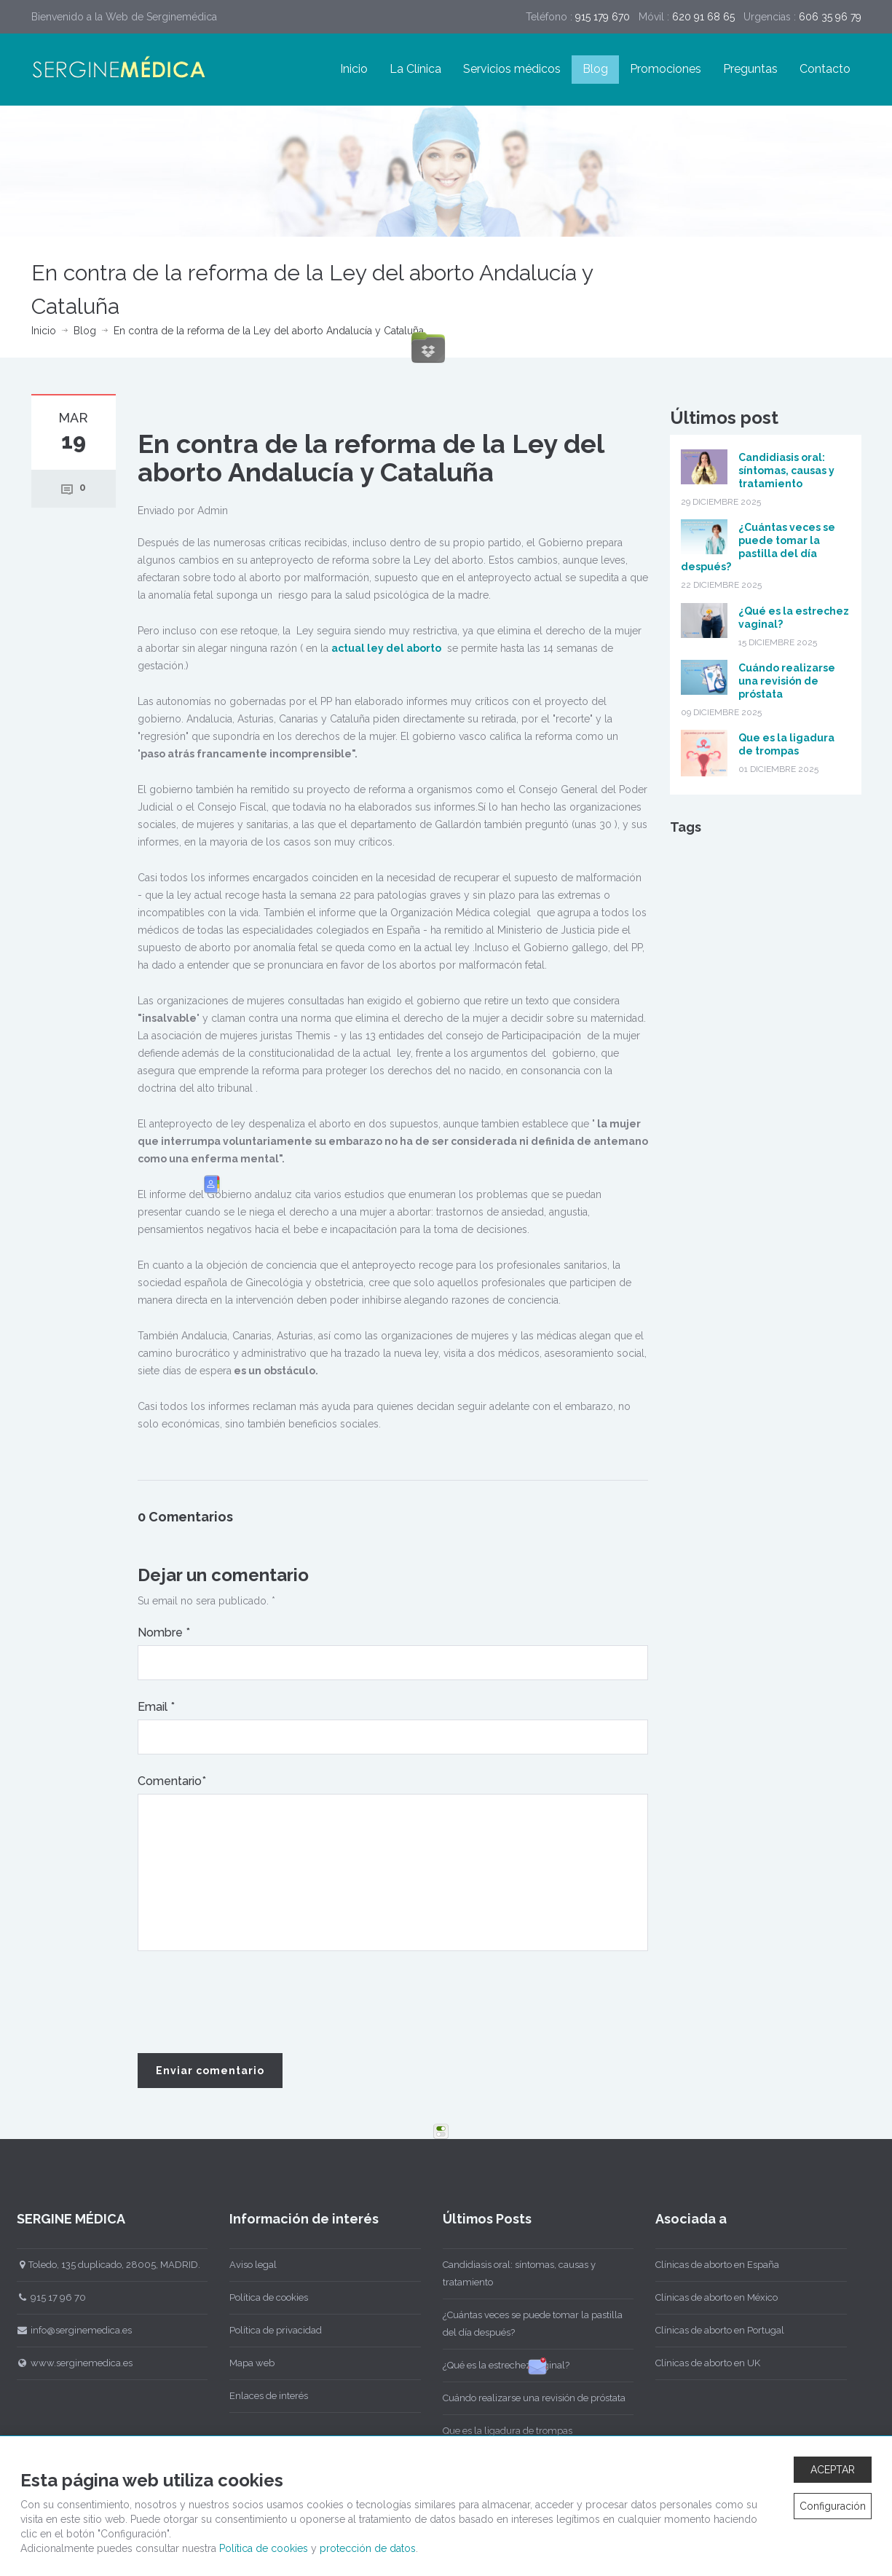 This screenshot has height=2576, width=892. What do you see at coordinates (212, 1184) in the screenshot?
I see `open the contacts app` at bounding box center [212, 1184].